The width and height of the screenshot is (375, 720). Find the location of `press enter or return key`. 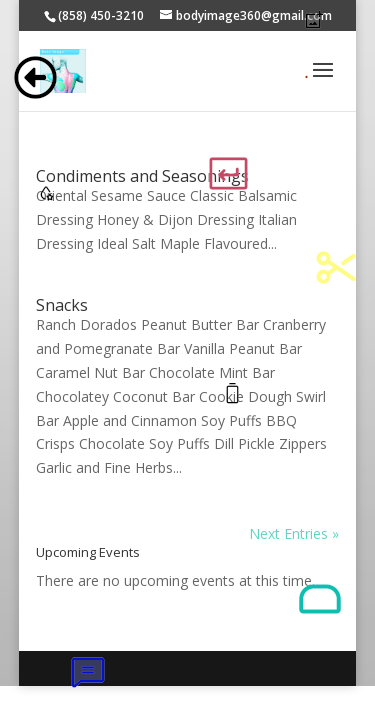

press enter or return key is located at coordinates (228, 173).